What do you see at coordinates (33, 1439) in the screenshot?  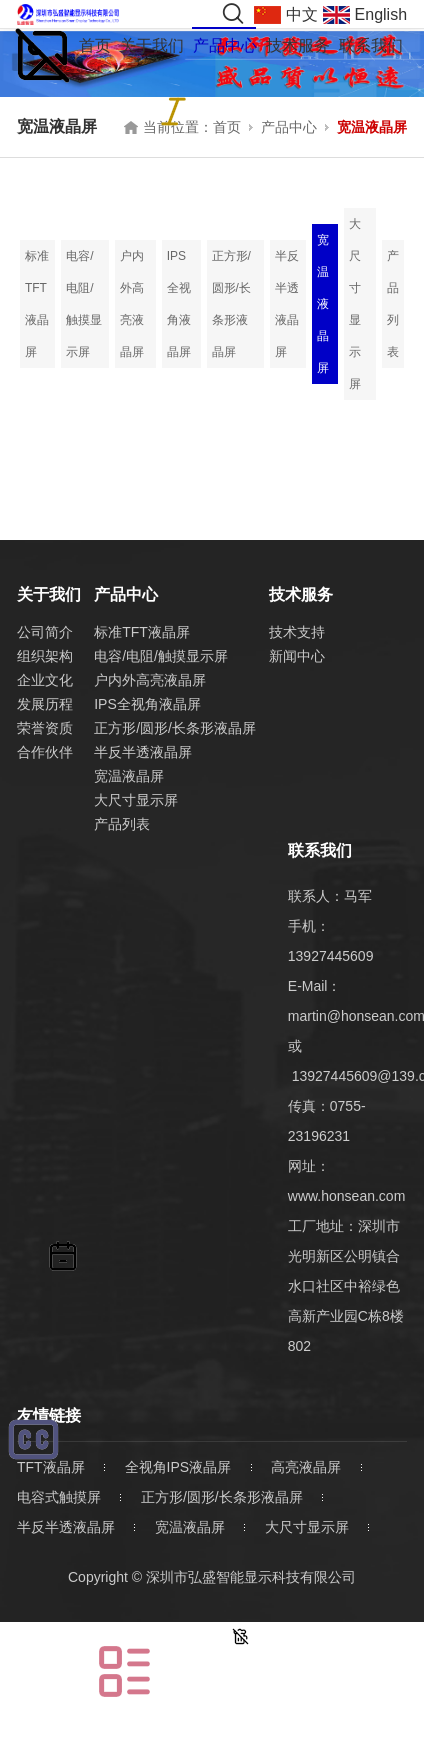 I see `enable closed captions` at bounding box center [33, 1439].